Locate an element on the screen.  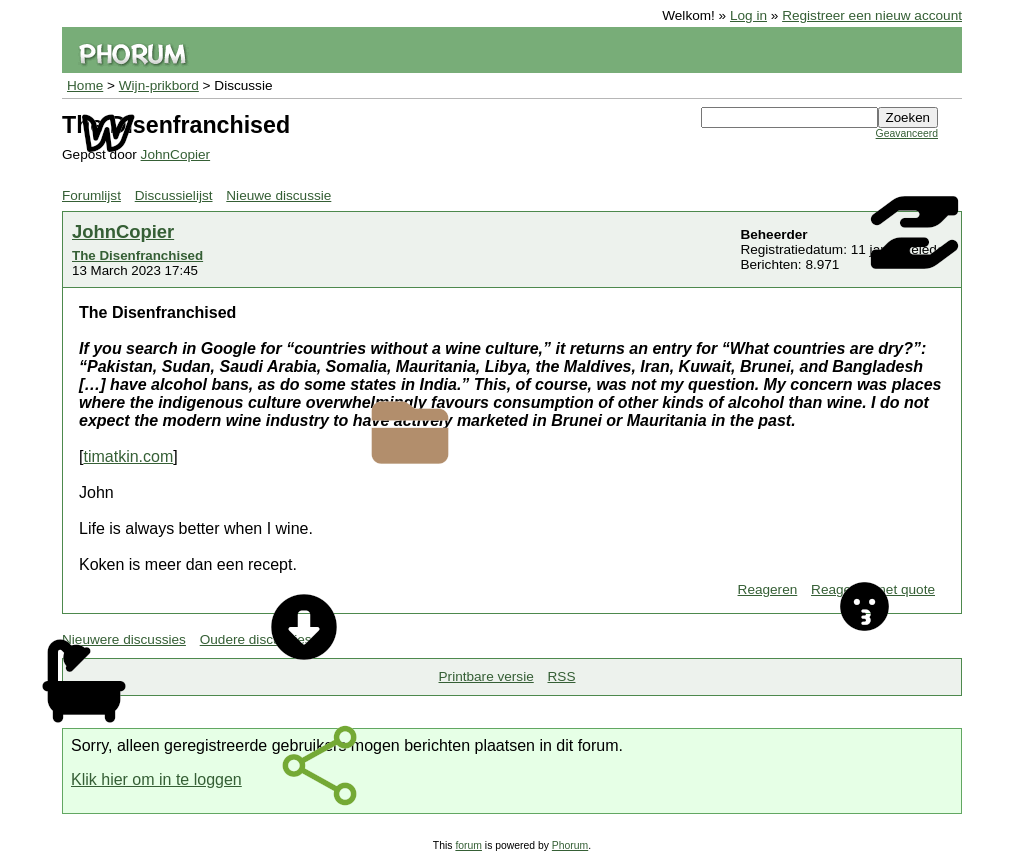
share content with others is located at coordinates (319, 765).